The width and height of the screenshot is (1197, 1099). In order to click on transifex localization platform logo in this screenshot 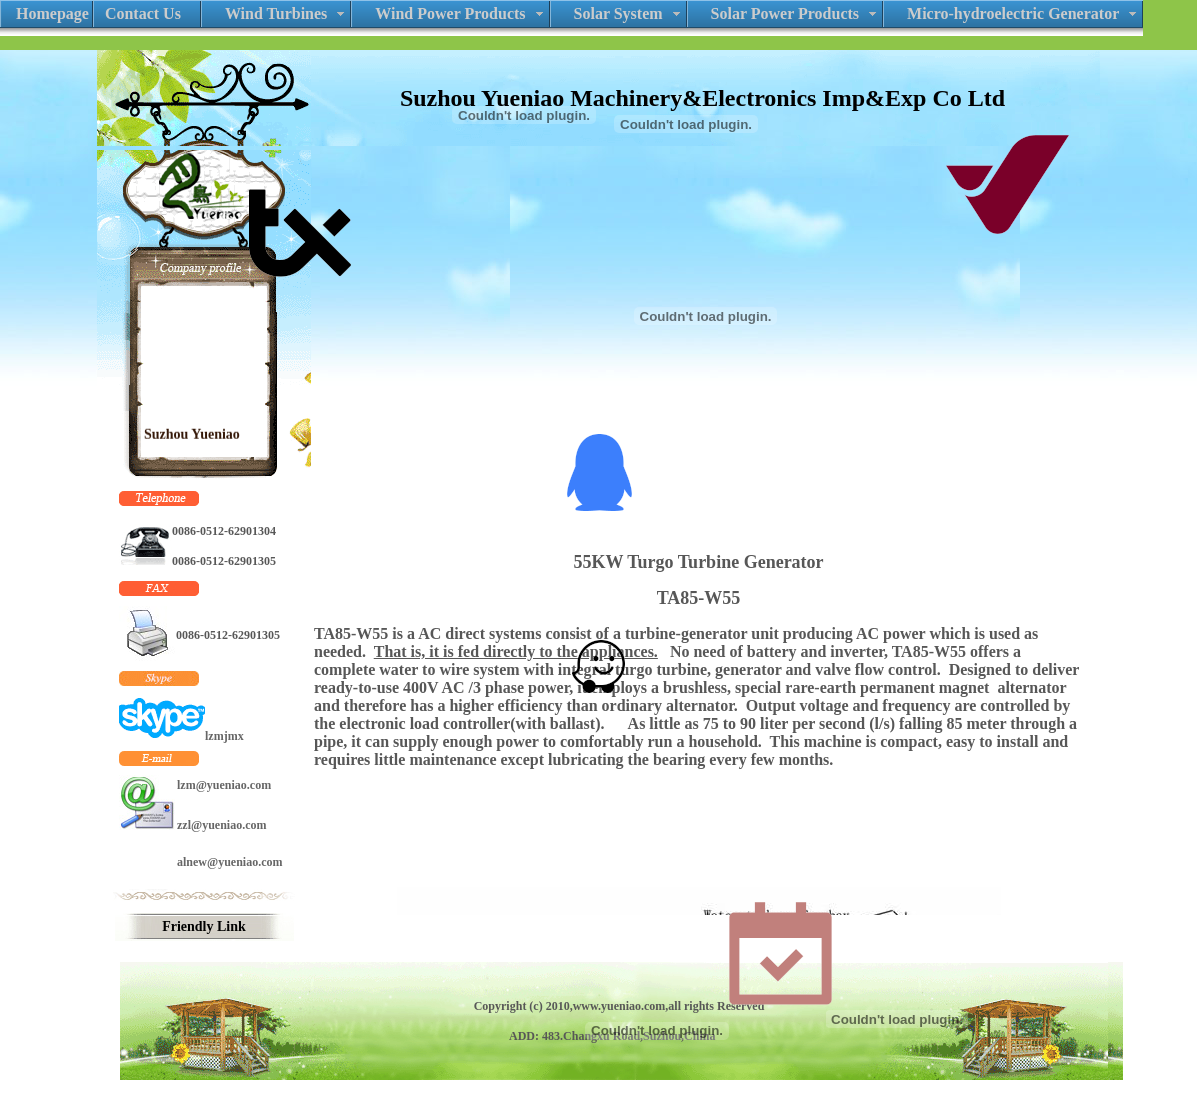, I will do `click(300, 233)`.